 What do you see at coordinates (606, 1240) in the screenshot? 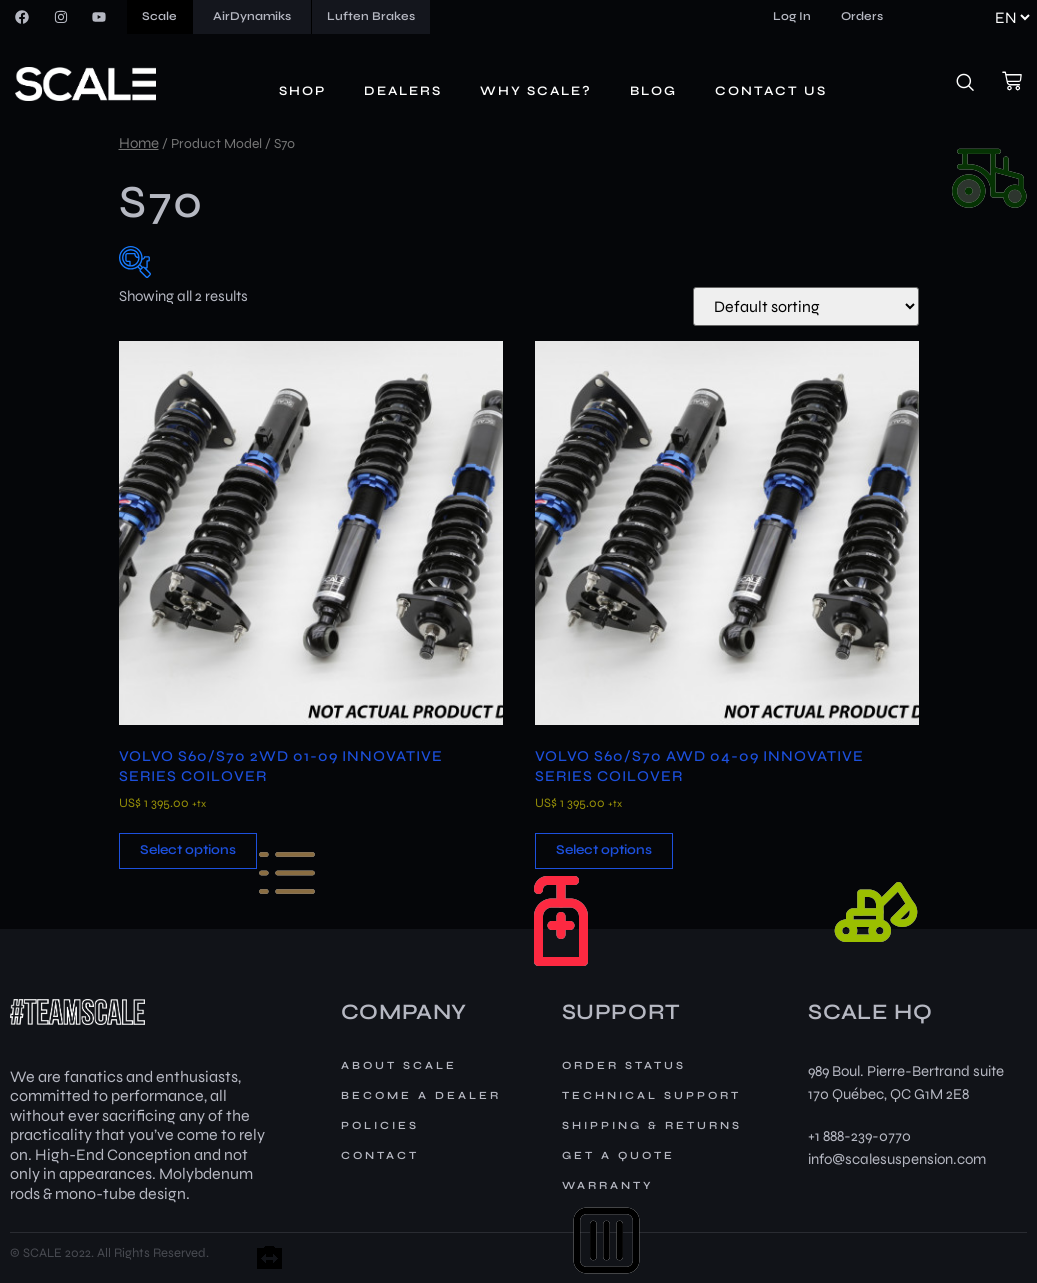
I see `laundry care instruction for drip drying` at bounding box center [606, 1240].